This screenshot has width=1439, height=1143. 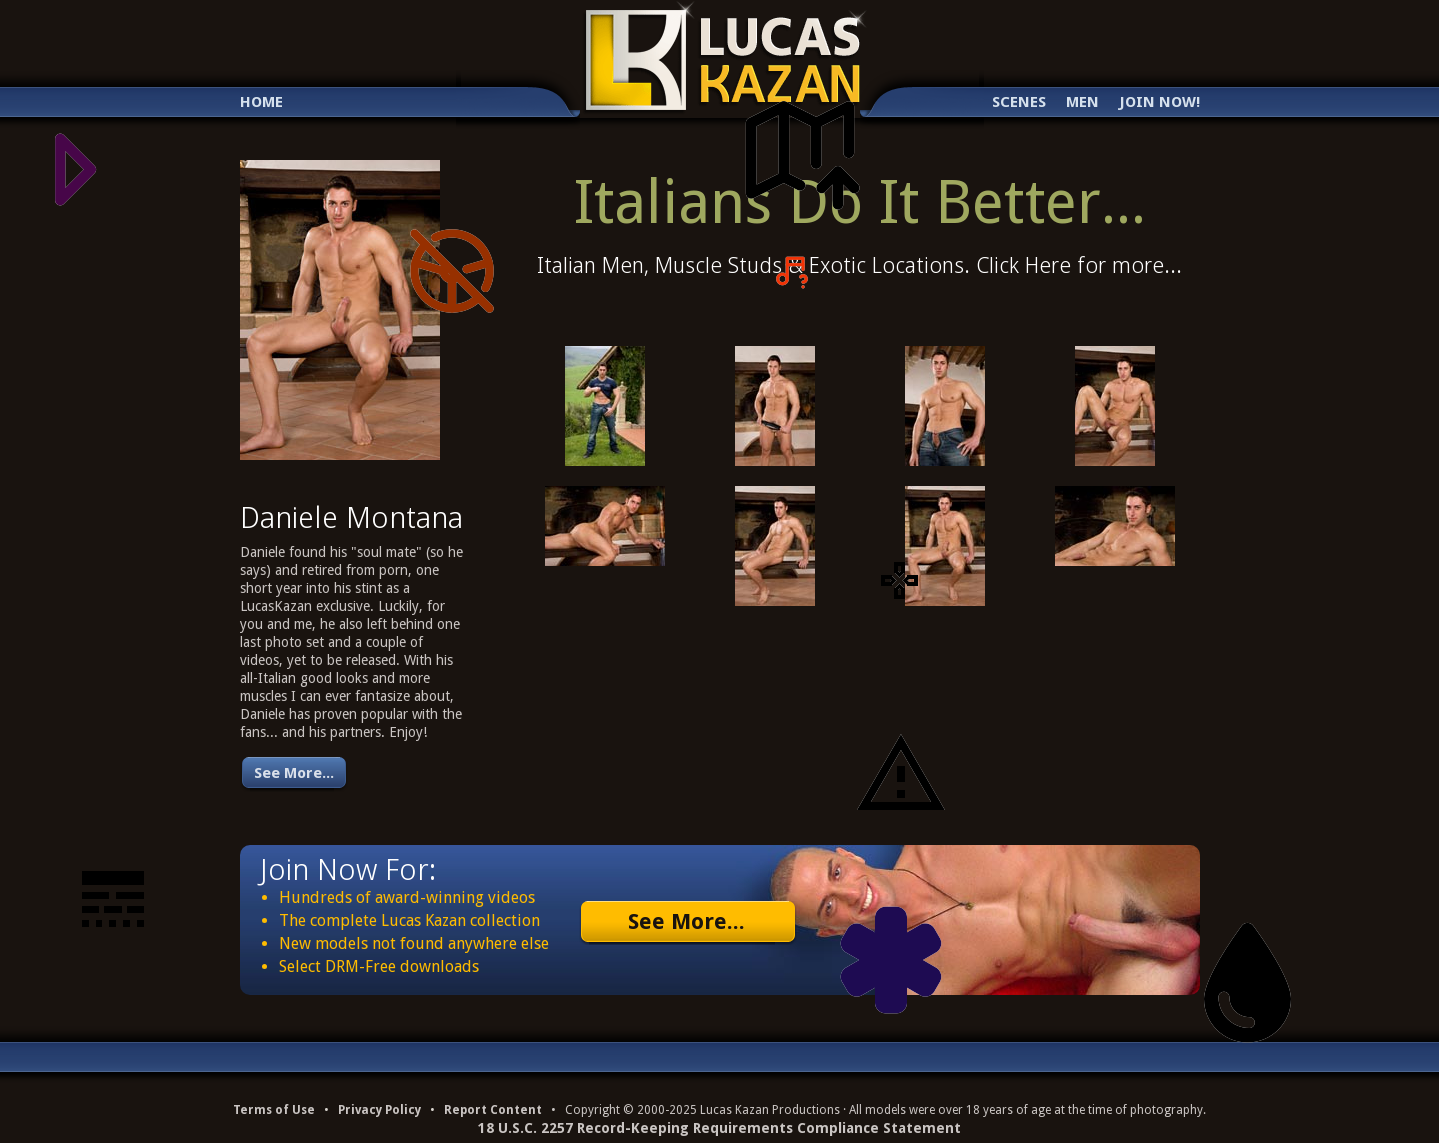 I want to click on change text line spacing or density, so click(x=113, y=899).